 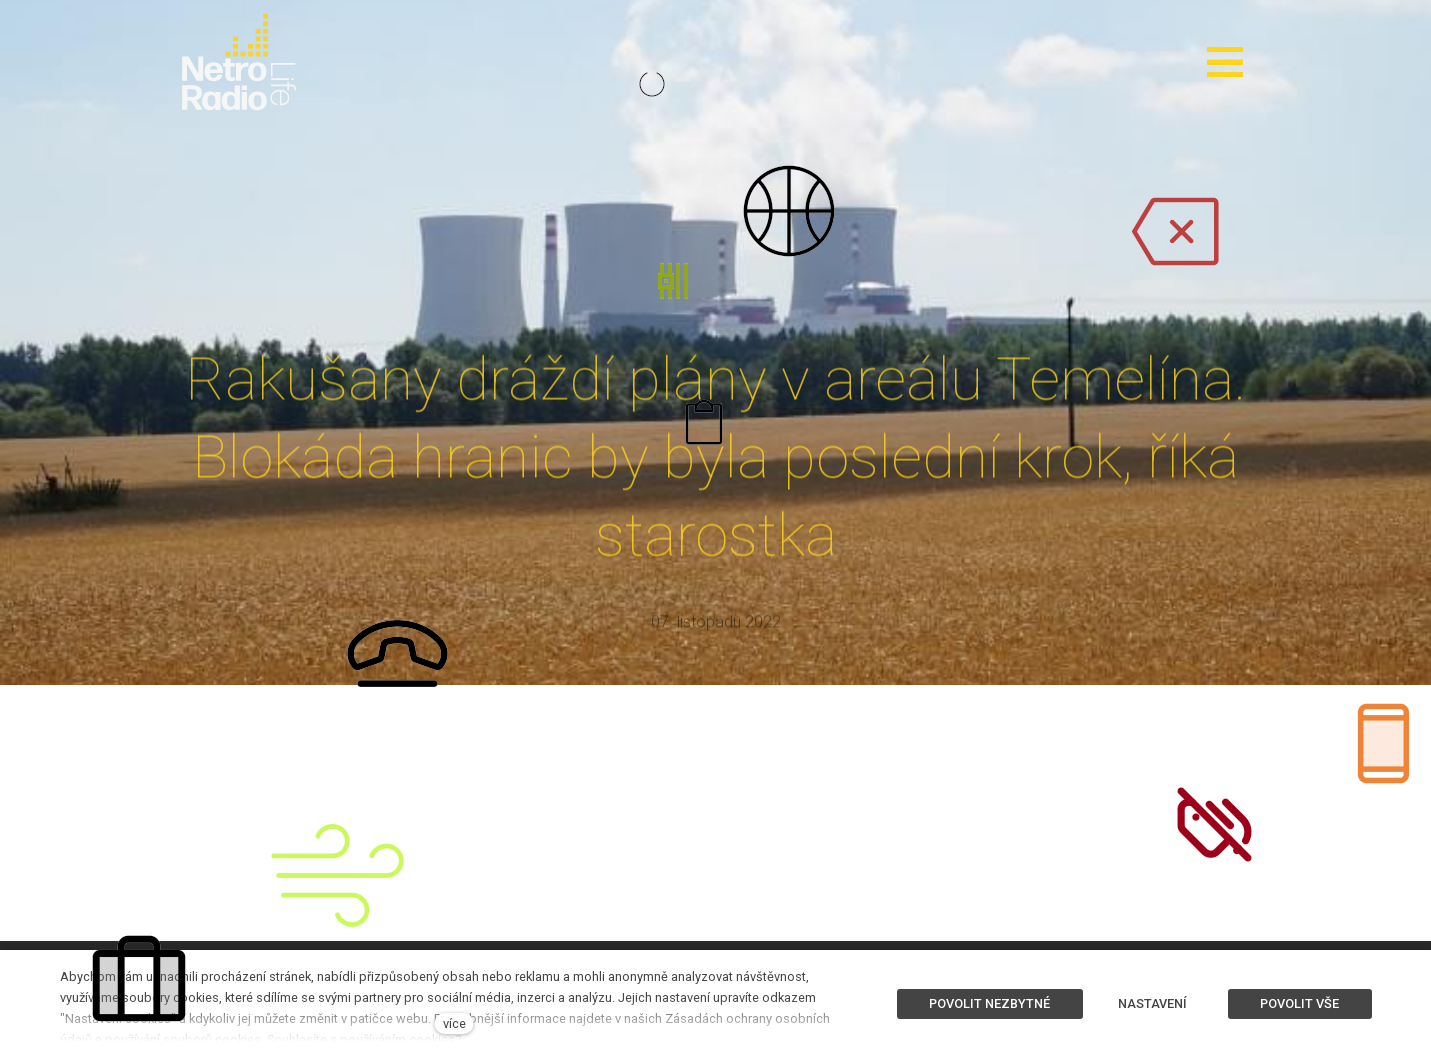 I want to click on loading or processing in progress, so click(x=652, y=84).